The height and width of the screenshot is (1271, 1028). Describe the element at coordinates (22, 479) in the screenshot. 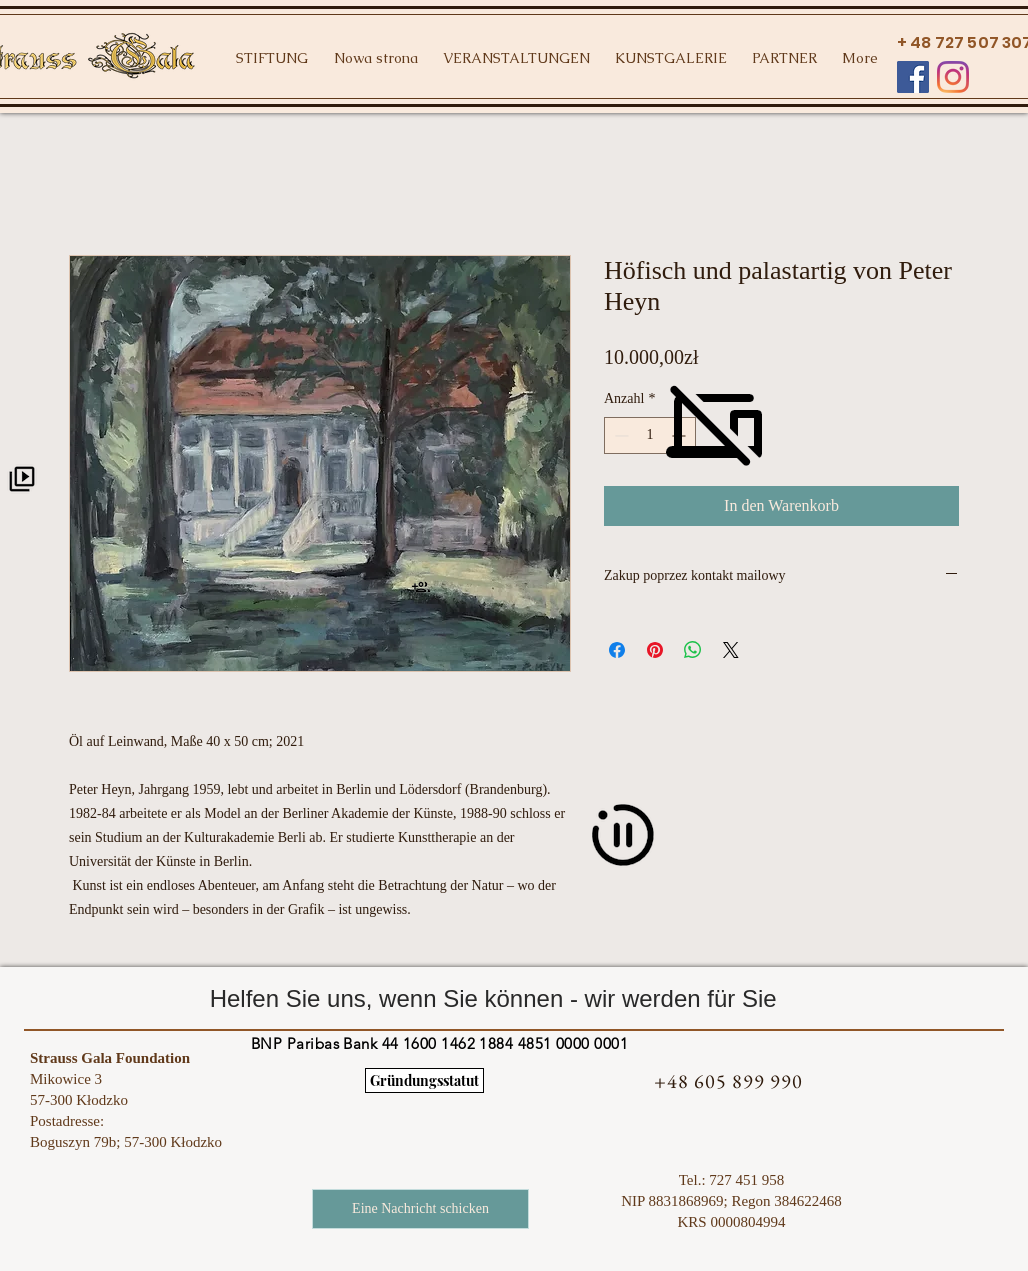

I see `access your video library` at that location.